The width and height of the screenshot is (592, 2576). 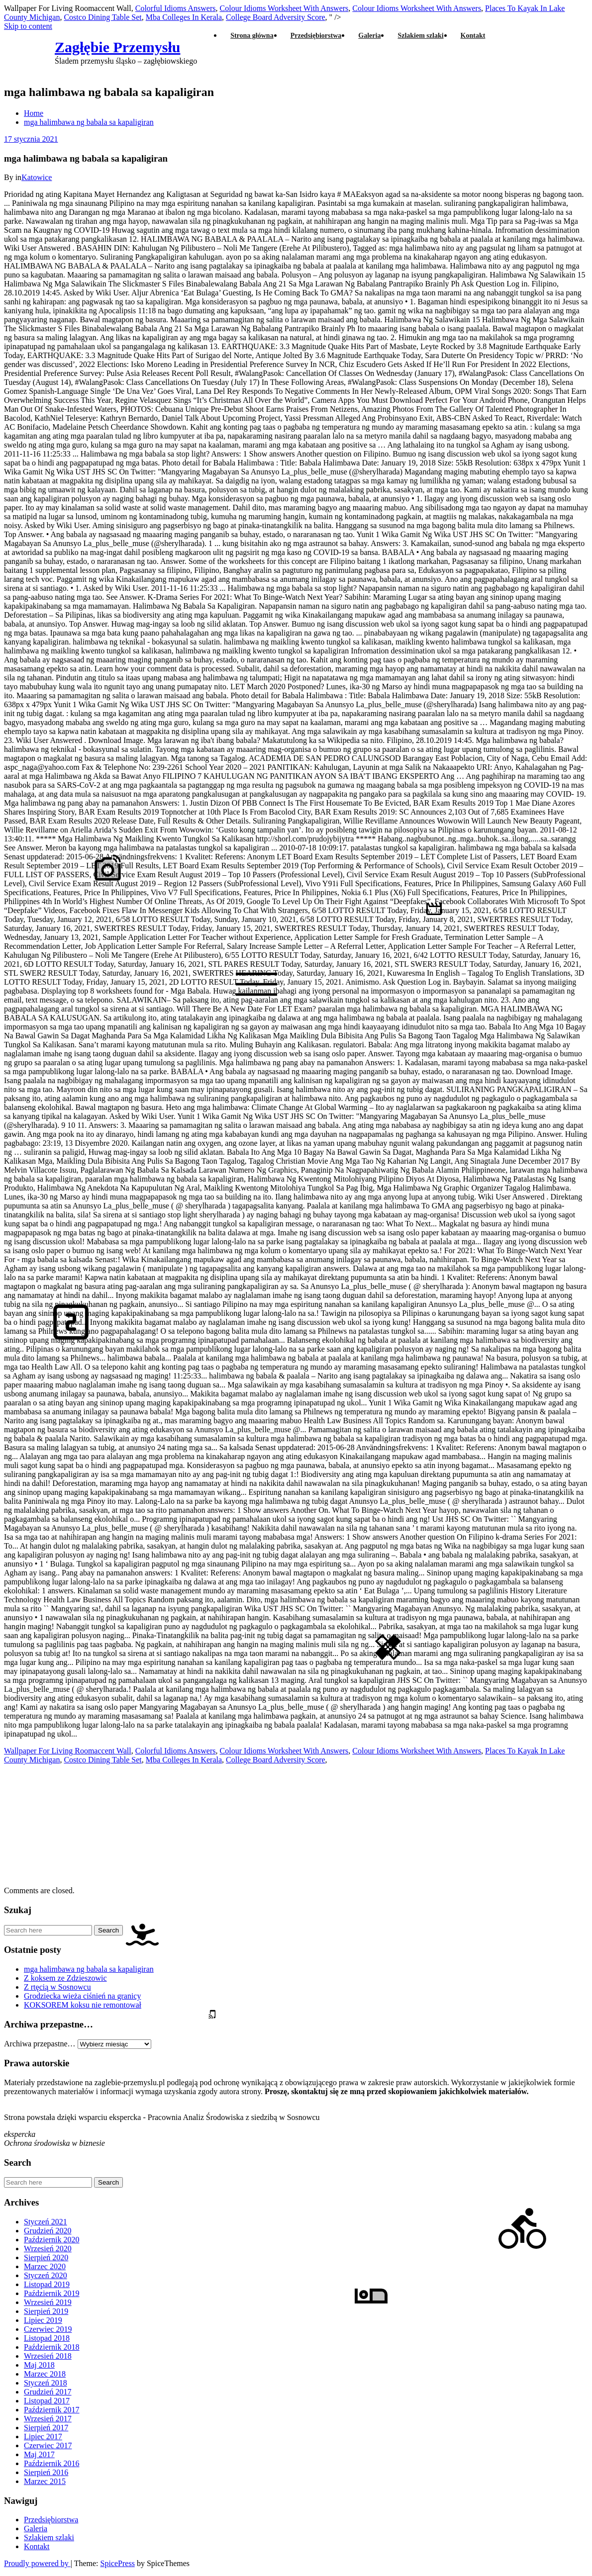 What do you see at coordinates (71, 1322) in the screenshot?
I see `indicates step 2 in a multi-step process` at bounding box center [71, 1322].